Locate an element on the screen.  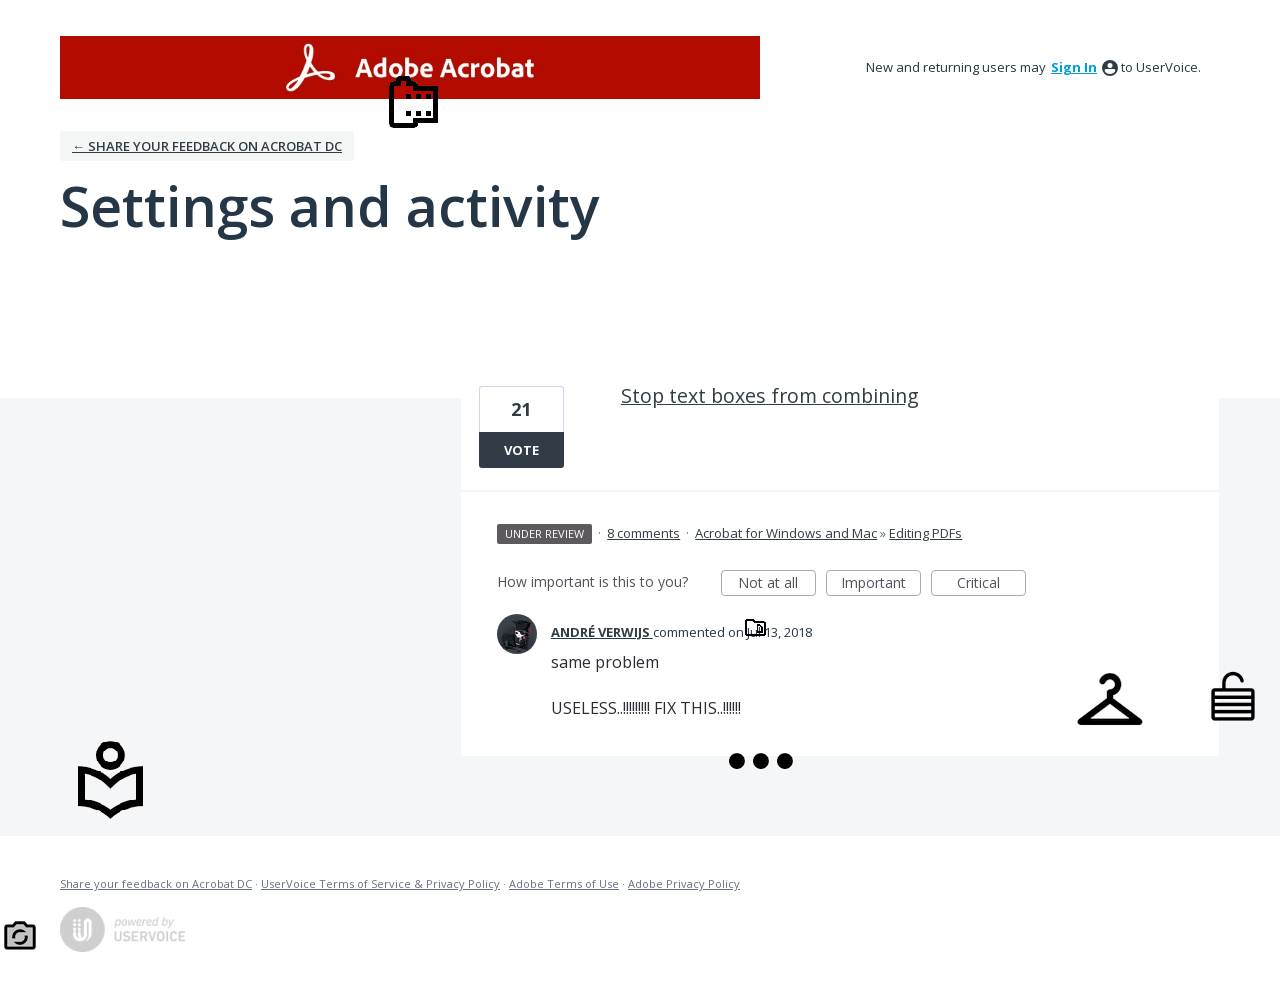
access additional options or actions is located at coordinates (761, 761).